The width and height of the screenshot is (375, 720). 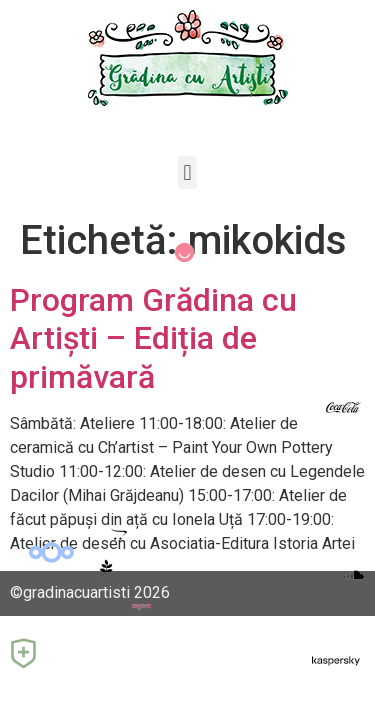 I want to click on kaspersky antivirus app, so click(x=336, y=661).